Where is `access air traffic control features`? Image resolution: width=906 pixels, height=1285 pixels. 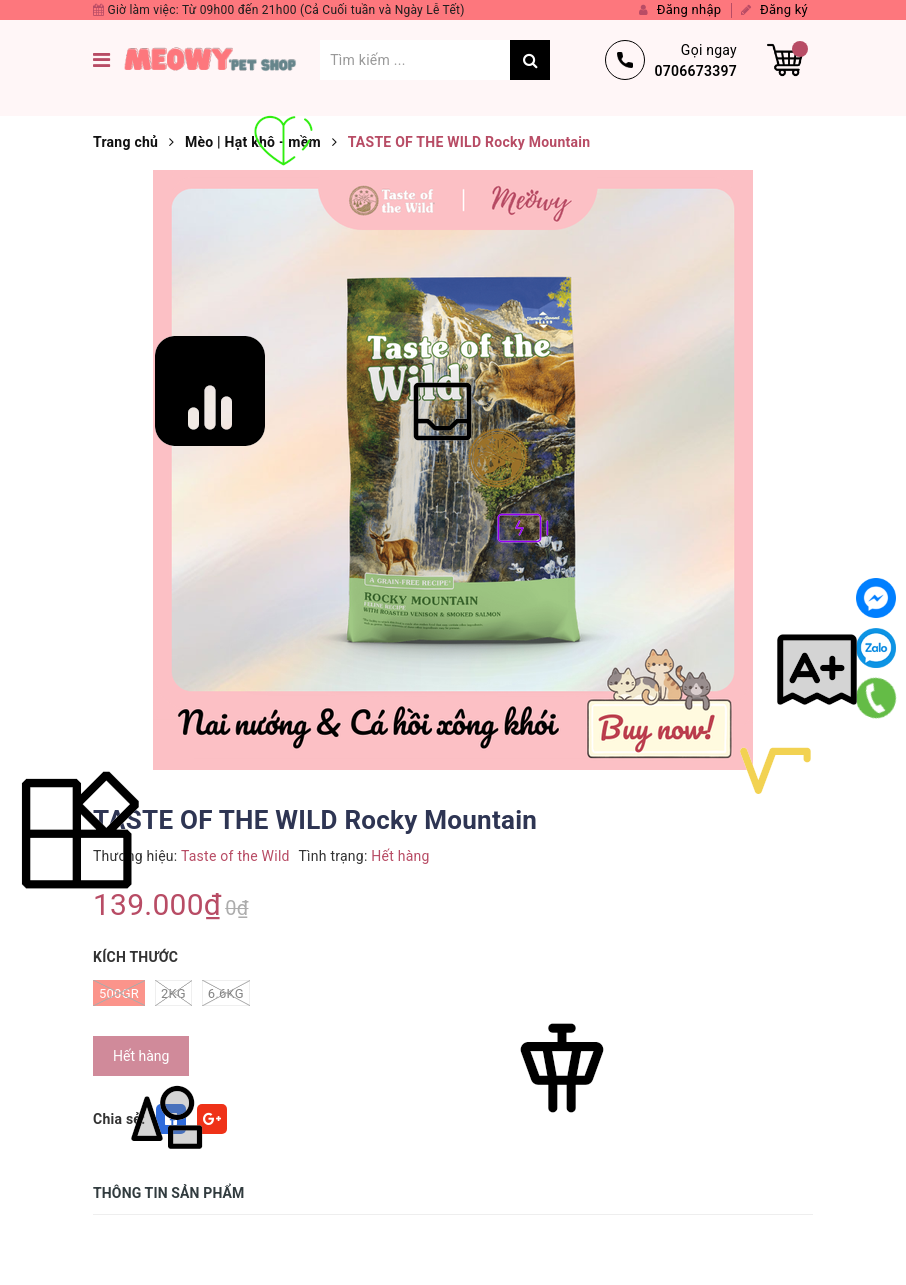
access air traffic control features is located at coordinates (562, 1068).